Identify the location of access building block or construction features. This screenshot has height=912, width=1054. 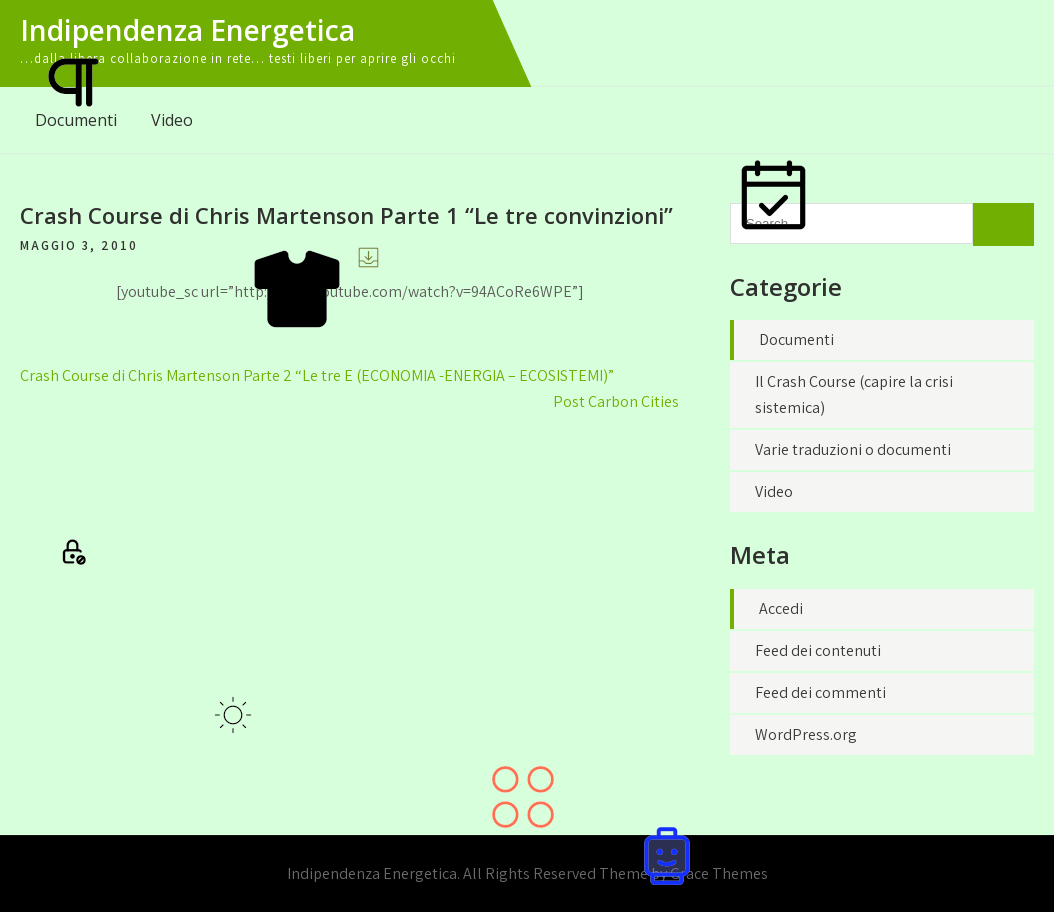
(667, 856).